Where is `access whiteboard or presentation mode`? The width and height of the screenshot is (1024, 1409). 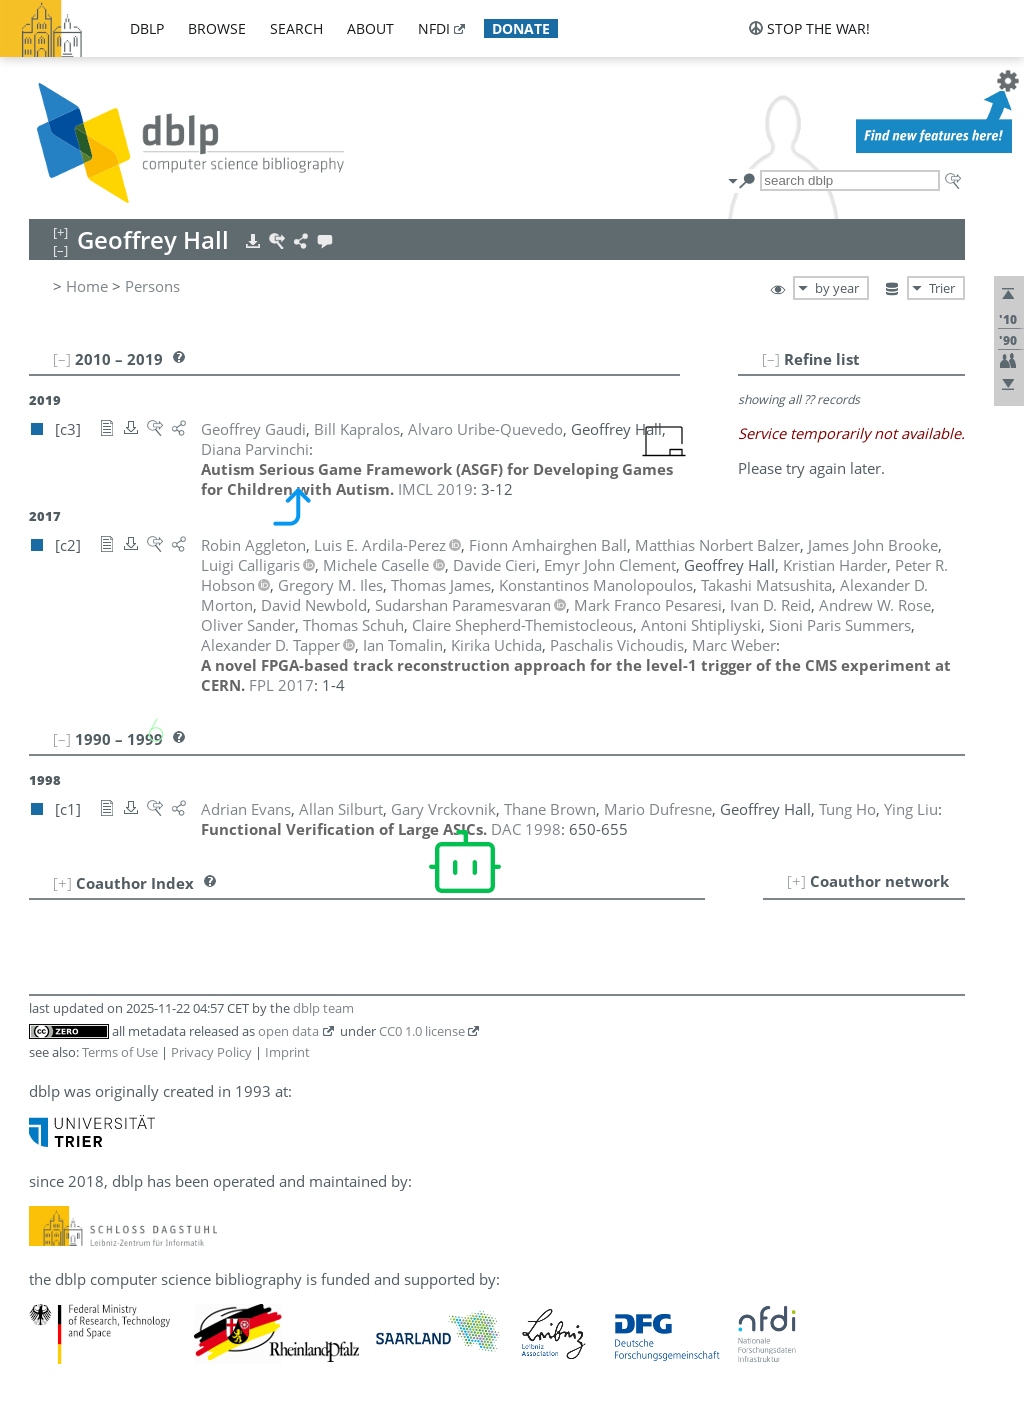 access whiteboard or presentation mode is located at coordinates (664, 442).